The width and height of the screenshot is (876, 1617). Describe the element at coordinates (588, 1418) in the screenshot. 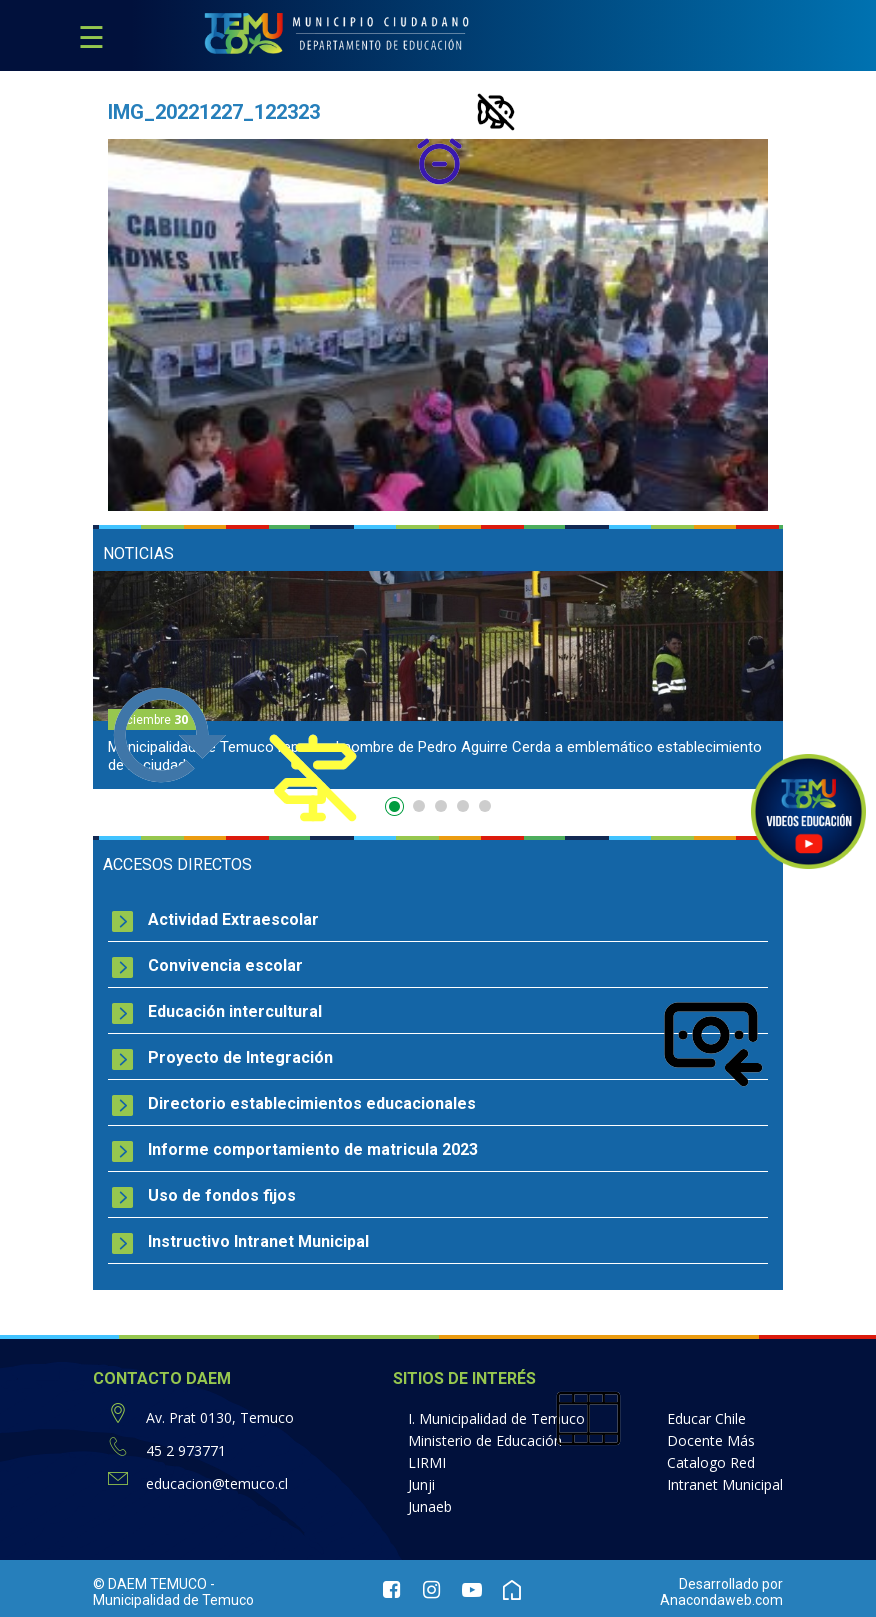

I see `view video or film content` at that location.